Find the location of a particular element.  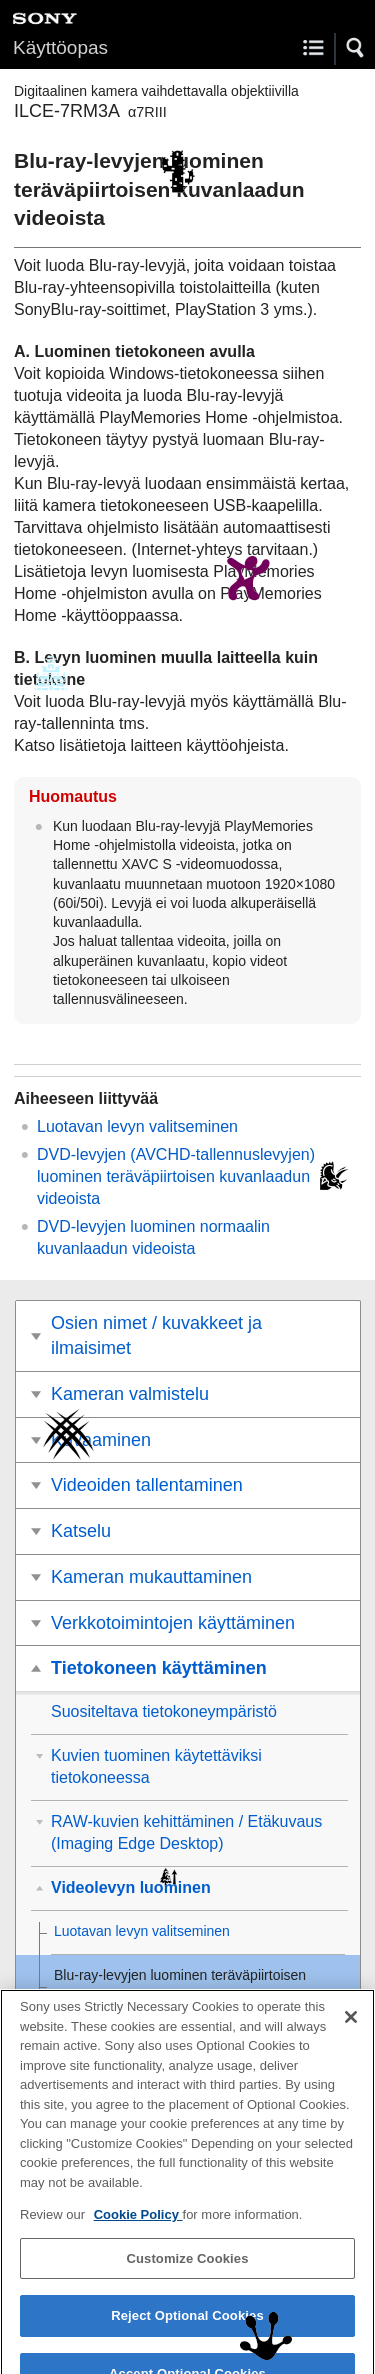

access viking or norse-themed content is located at coordinates (51, 673).